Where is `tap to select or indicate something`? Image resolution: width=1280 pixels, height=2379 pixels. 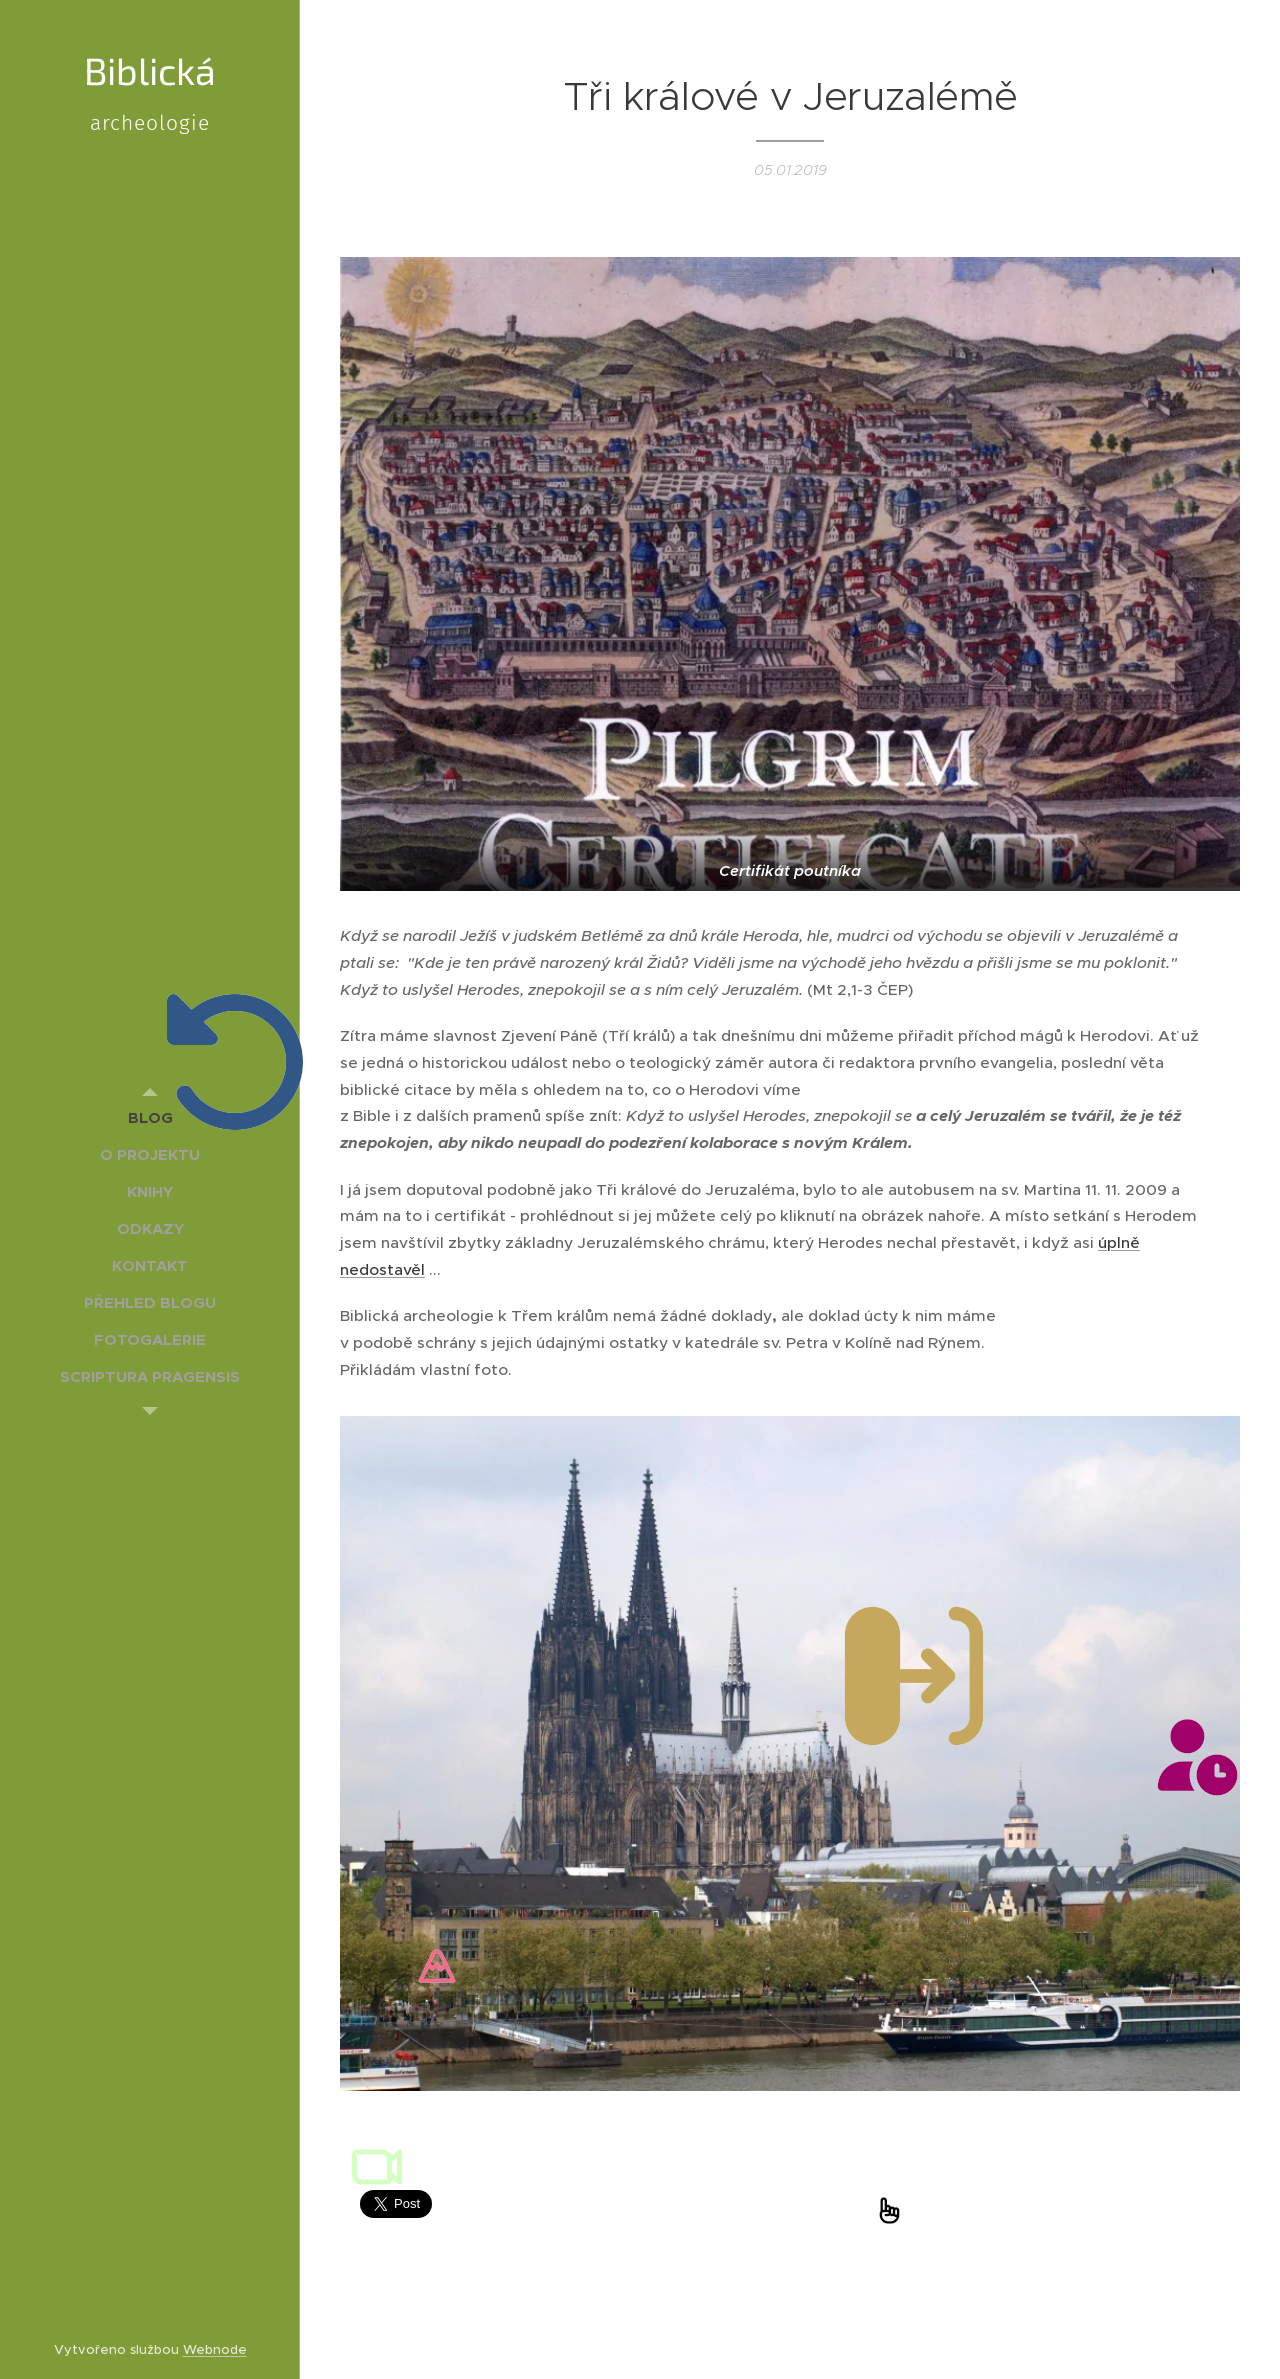 tap to select or indicate something is located at coordinates (889, 2210).